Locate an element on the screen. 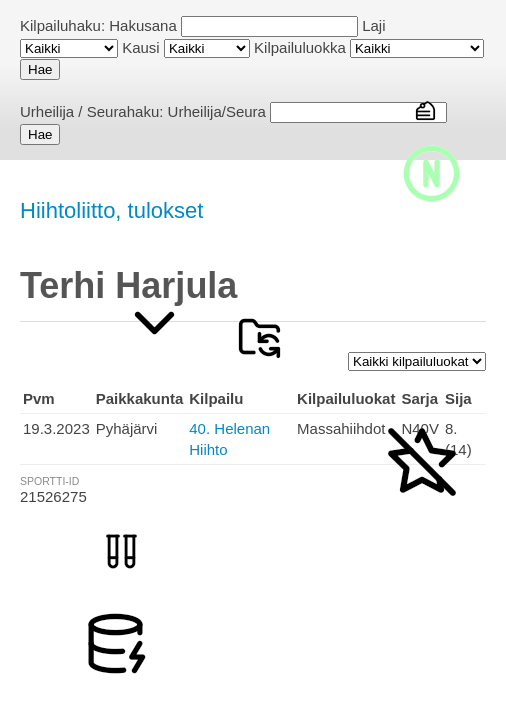 Image resolution: width=506 pixels, height=720 pixels. database with active or real-time processing is located at coordinates (115, 643).